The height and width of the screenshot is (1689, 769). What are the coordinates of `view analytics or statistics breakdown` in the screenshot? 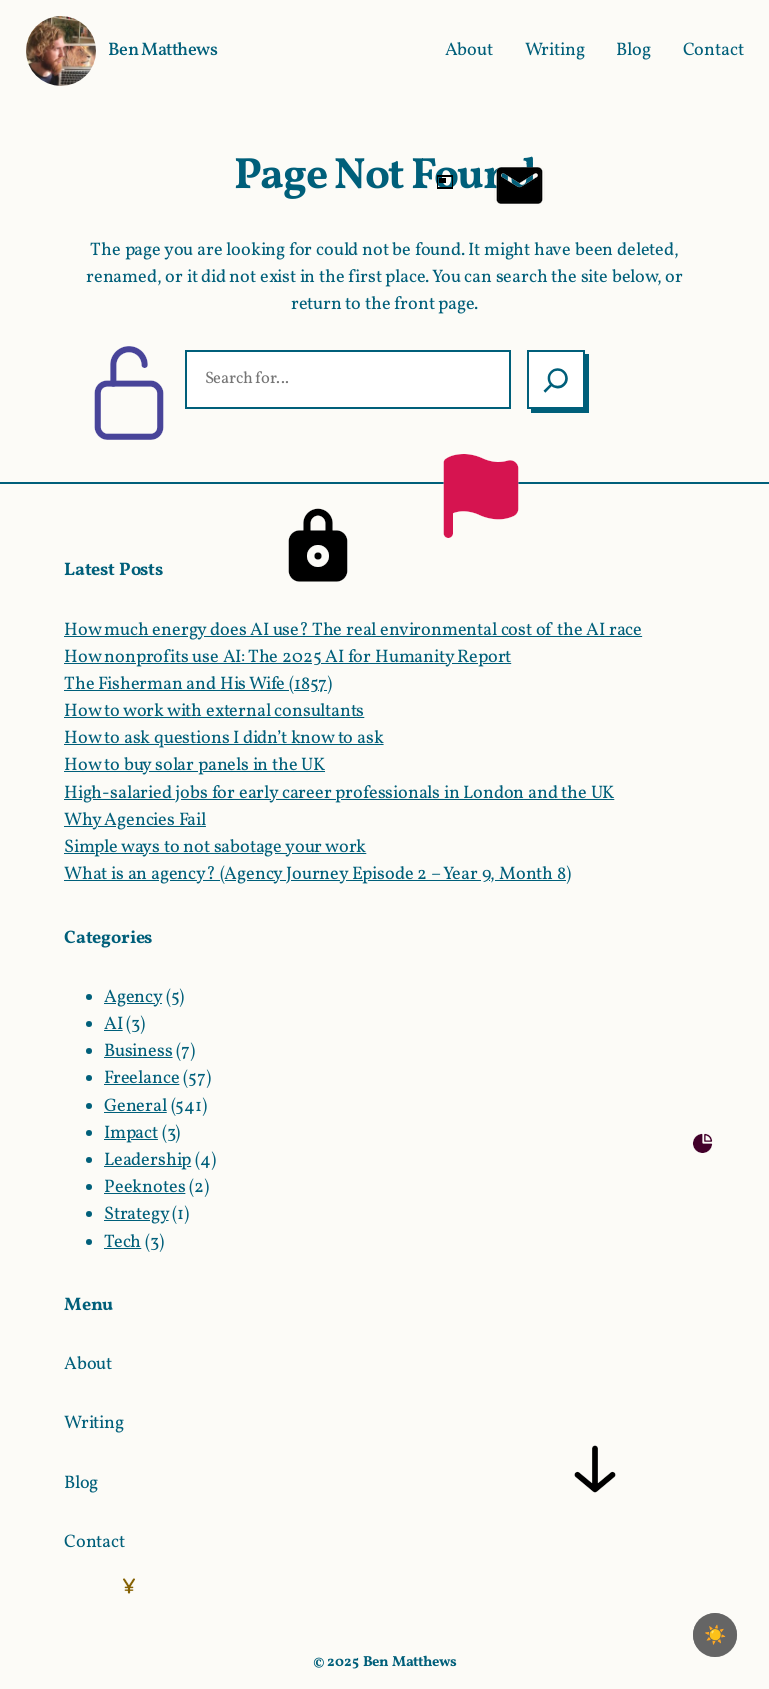 It's located at (702, 1143).